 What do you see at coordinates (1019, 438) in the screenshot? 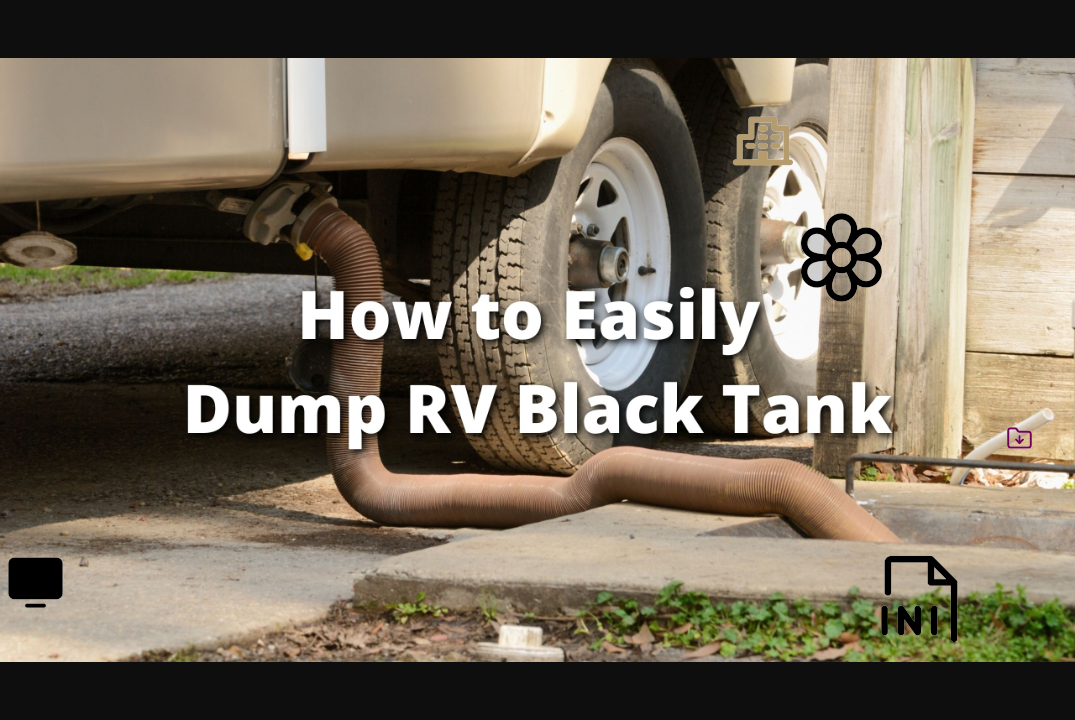
I see `download to folder` at bounding box center [1019, 438].